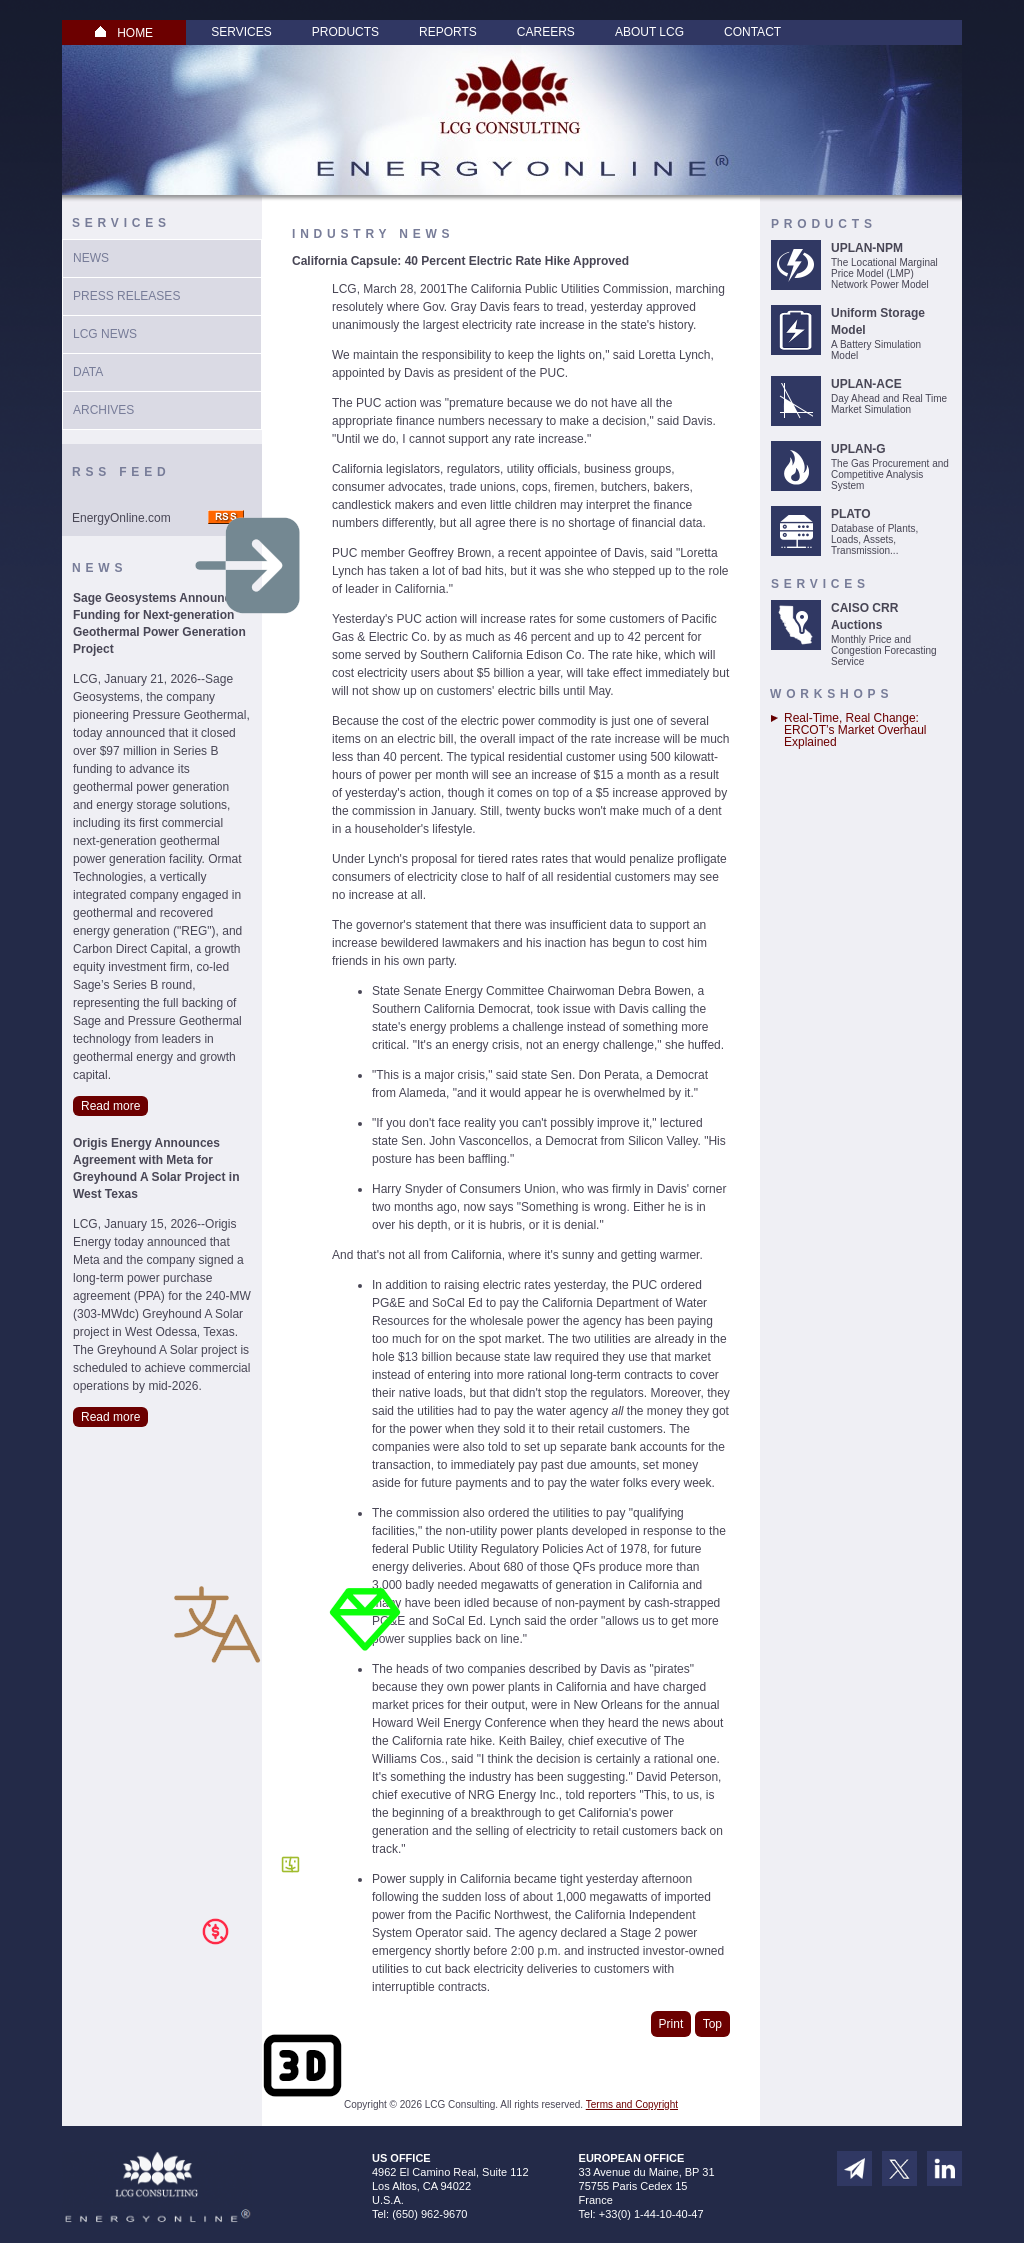  Describe the element at coordinates (215, 1931) in the screenshot. I see `indicates free or no-cost content` at that location.